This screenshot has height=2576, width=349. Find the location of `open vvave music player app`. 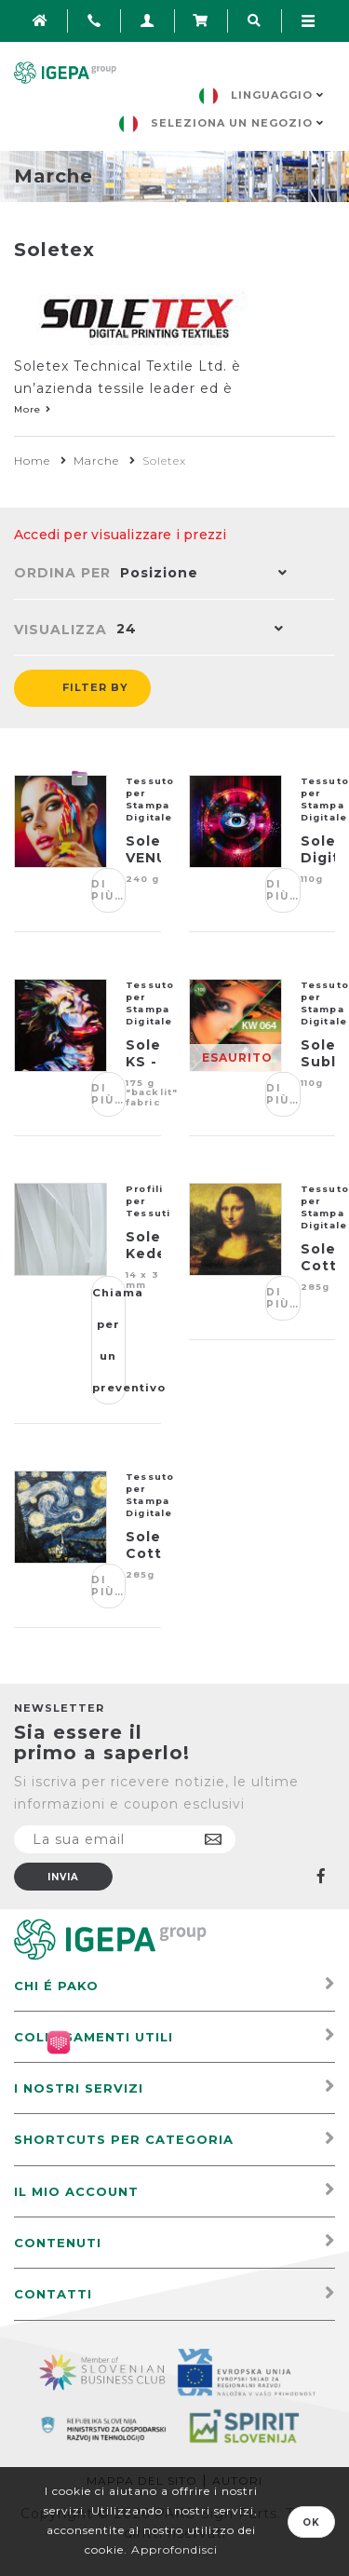

open vvave music player app is located at coordinates (59, 2042).